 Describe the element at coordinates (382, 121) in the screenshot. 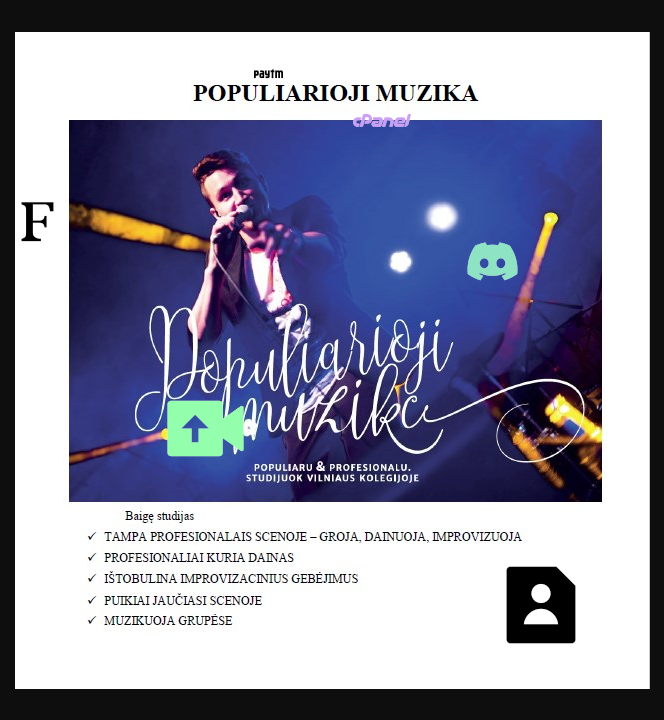

I see `access cPanel web hosting control panel` at that location.